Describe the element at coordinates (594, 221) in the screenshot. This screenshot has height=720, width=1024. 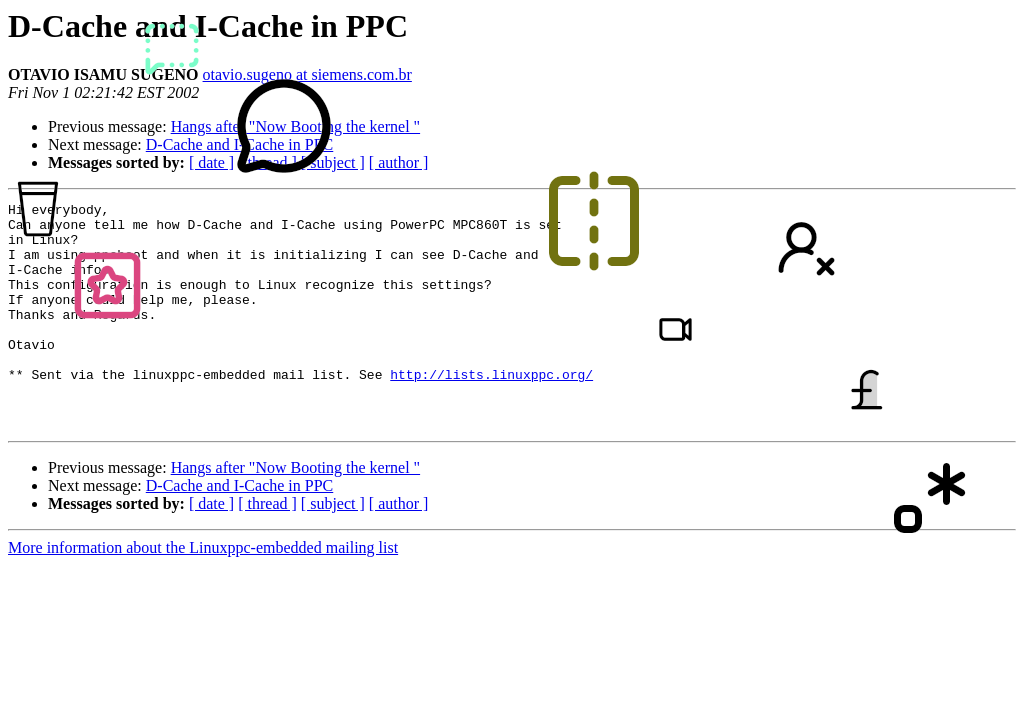
I see `flip image horizontally` at that location.